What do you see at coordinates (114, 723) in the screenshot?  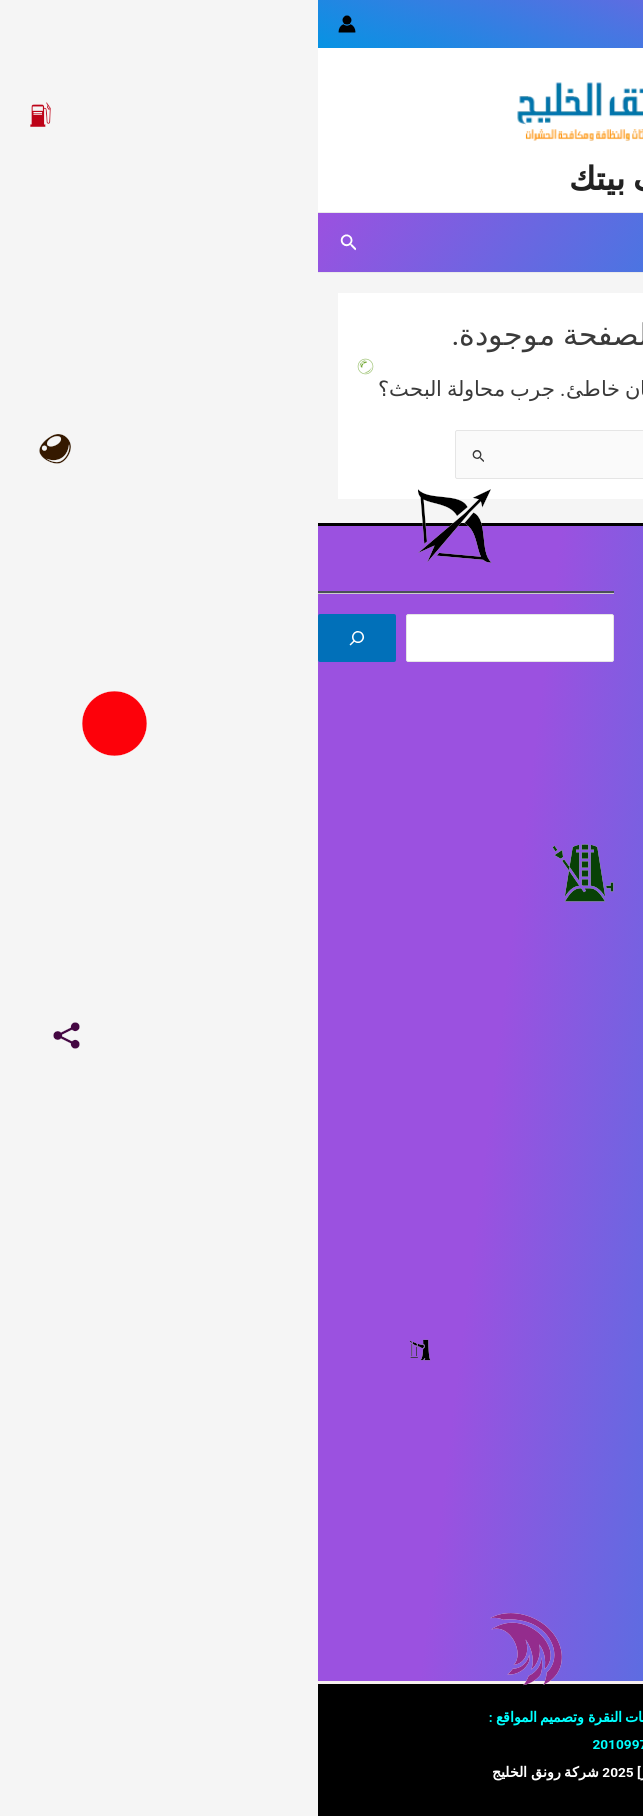 I see `unselected or inactive status indicator` at bounding box center [114, 723].